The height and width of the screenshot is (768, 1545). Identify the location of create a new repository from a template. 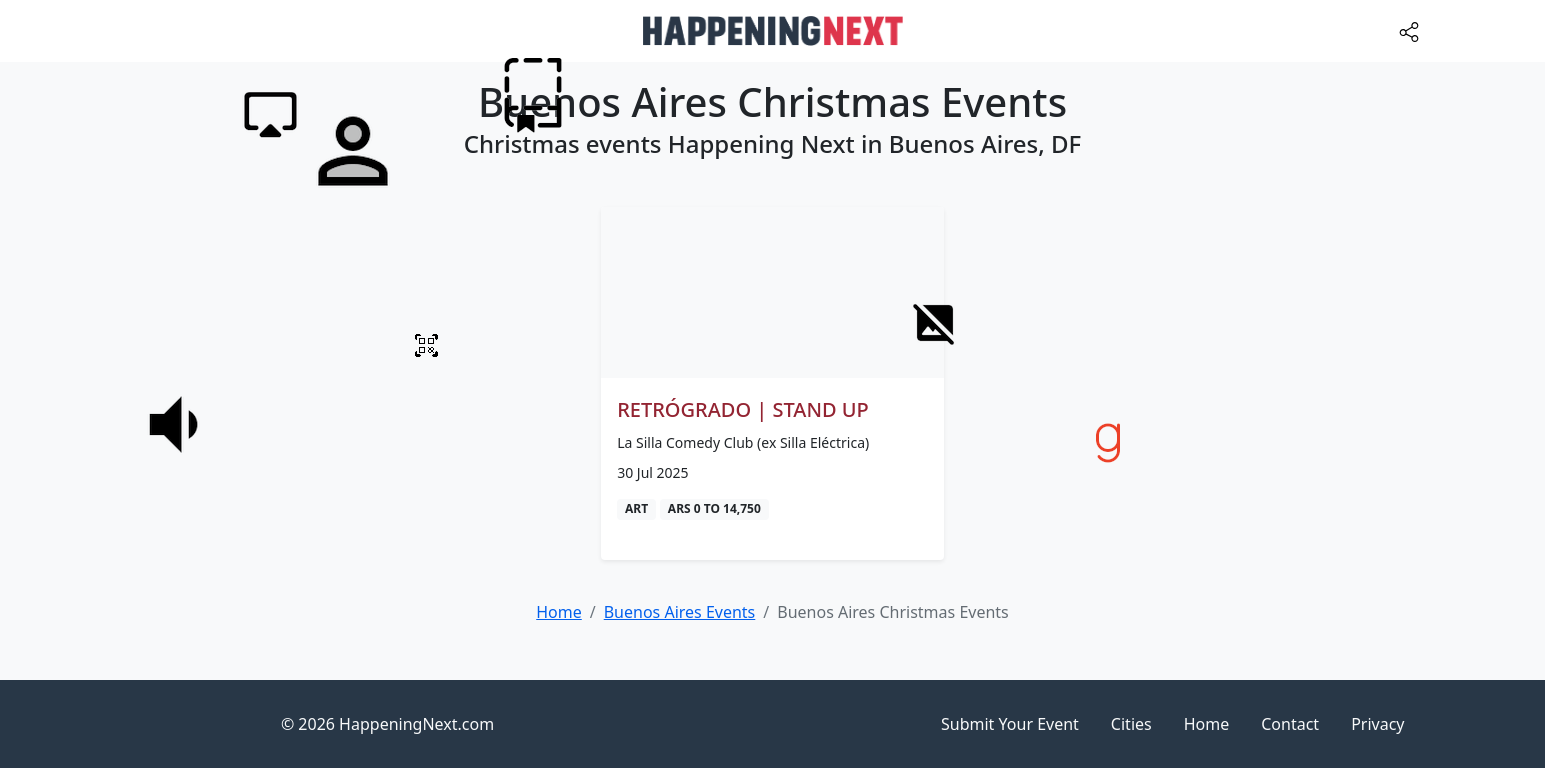
(533, 96).